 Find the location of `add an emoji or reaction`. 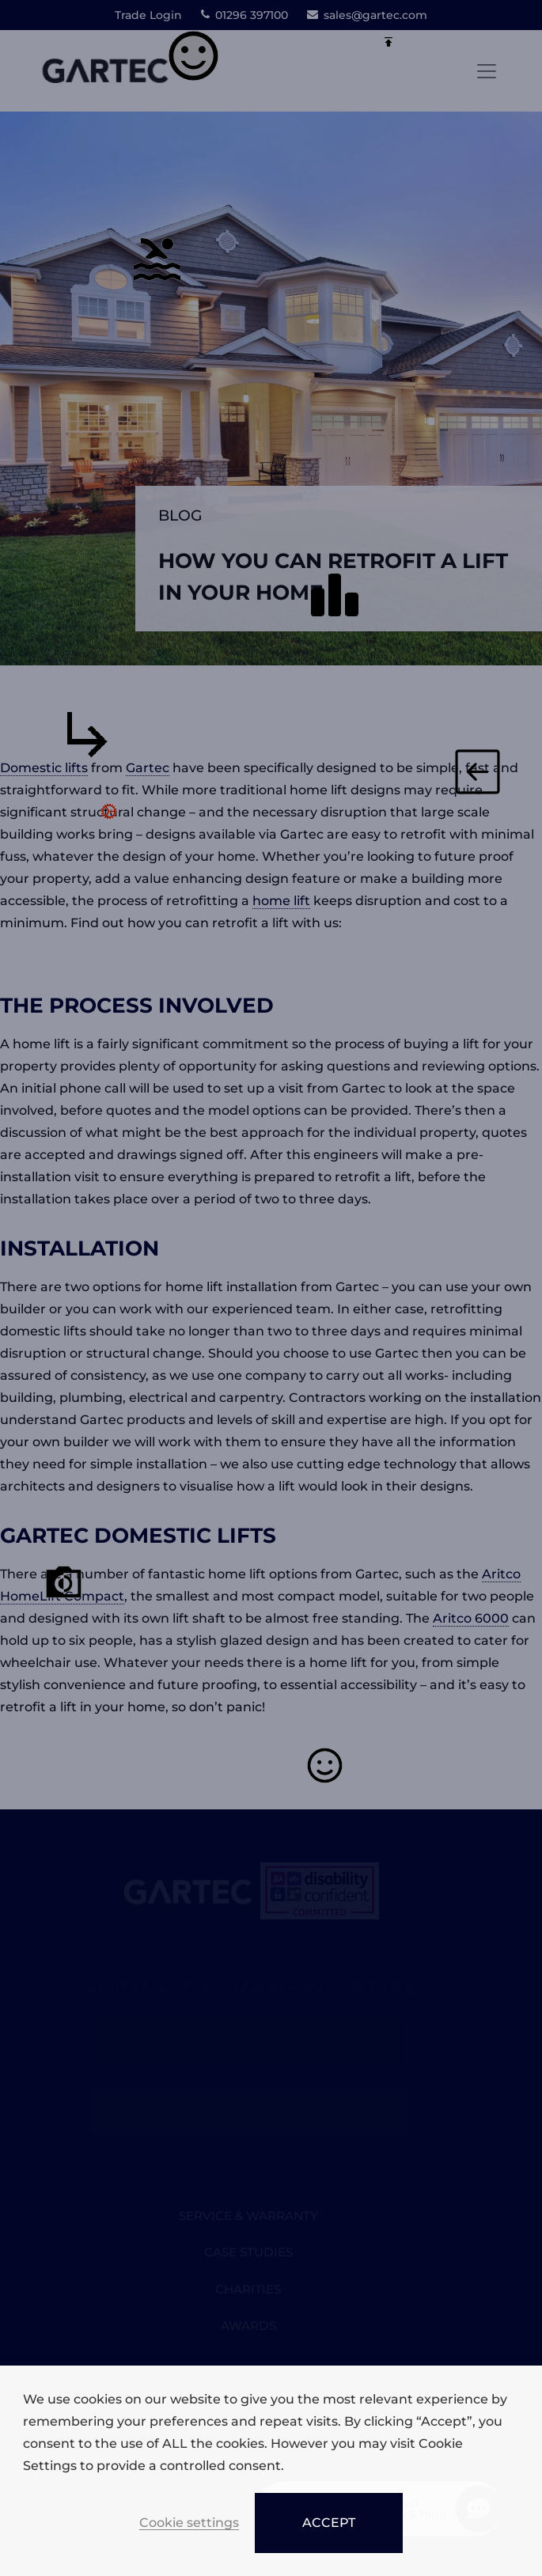

add an emoji or reaction is located at coordinates (324, 1765).